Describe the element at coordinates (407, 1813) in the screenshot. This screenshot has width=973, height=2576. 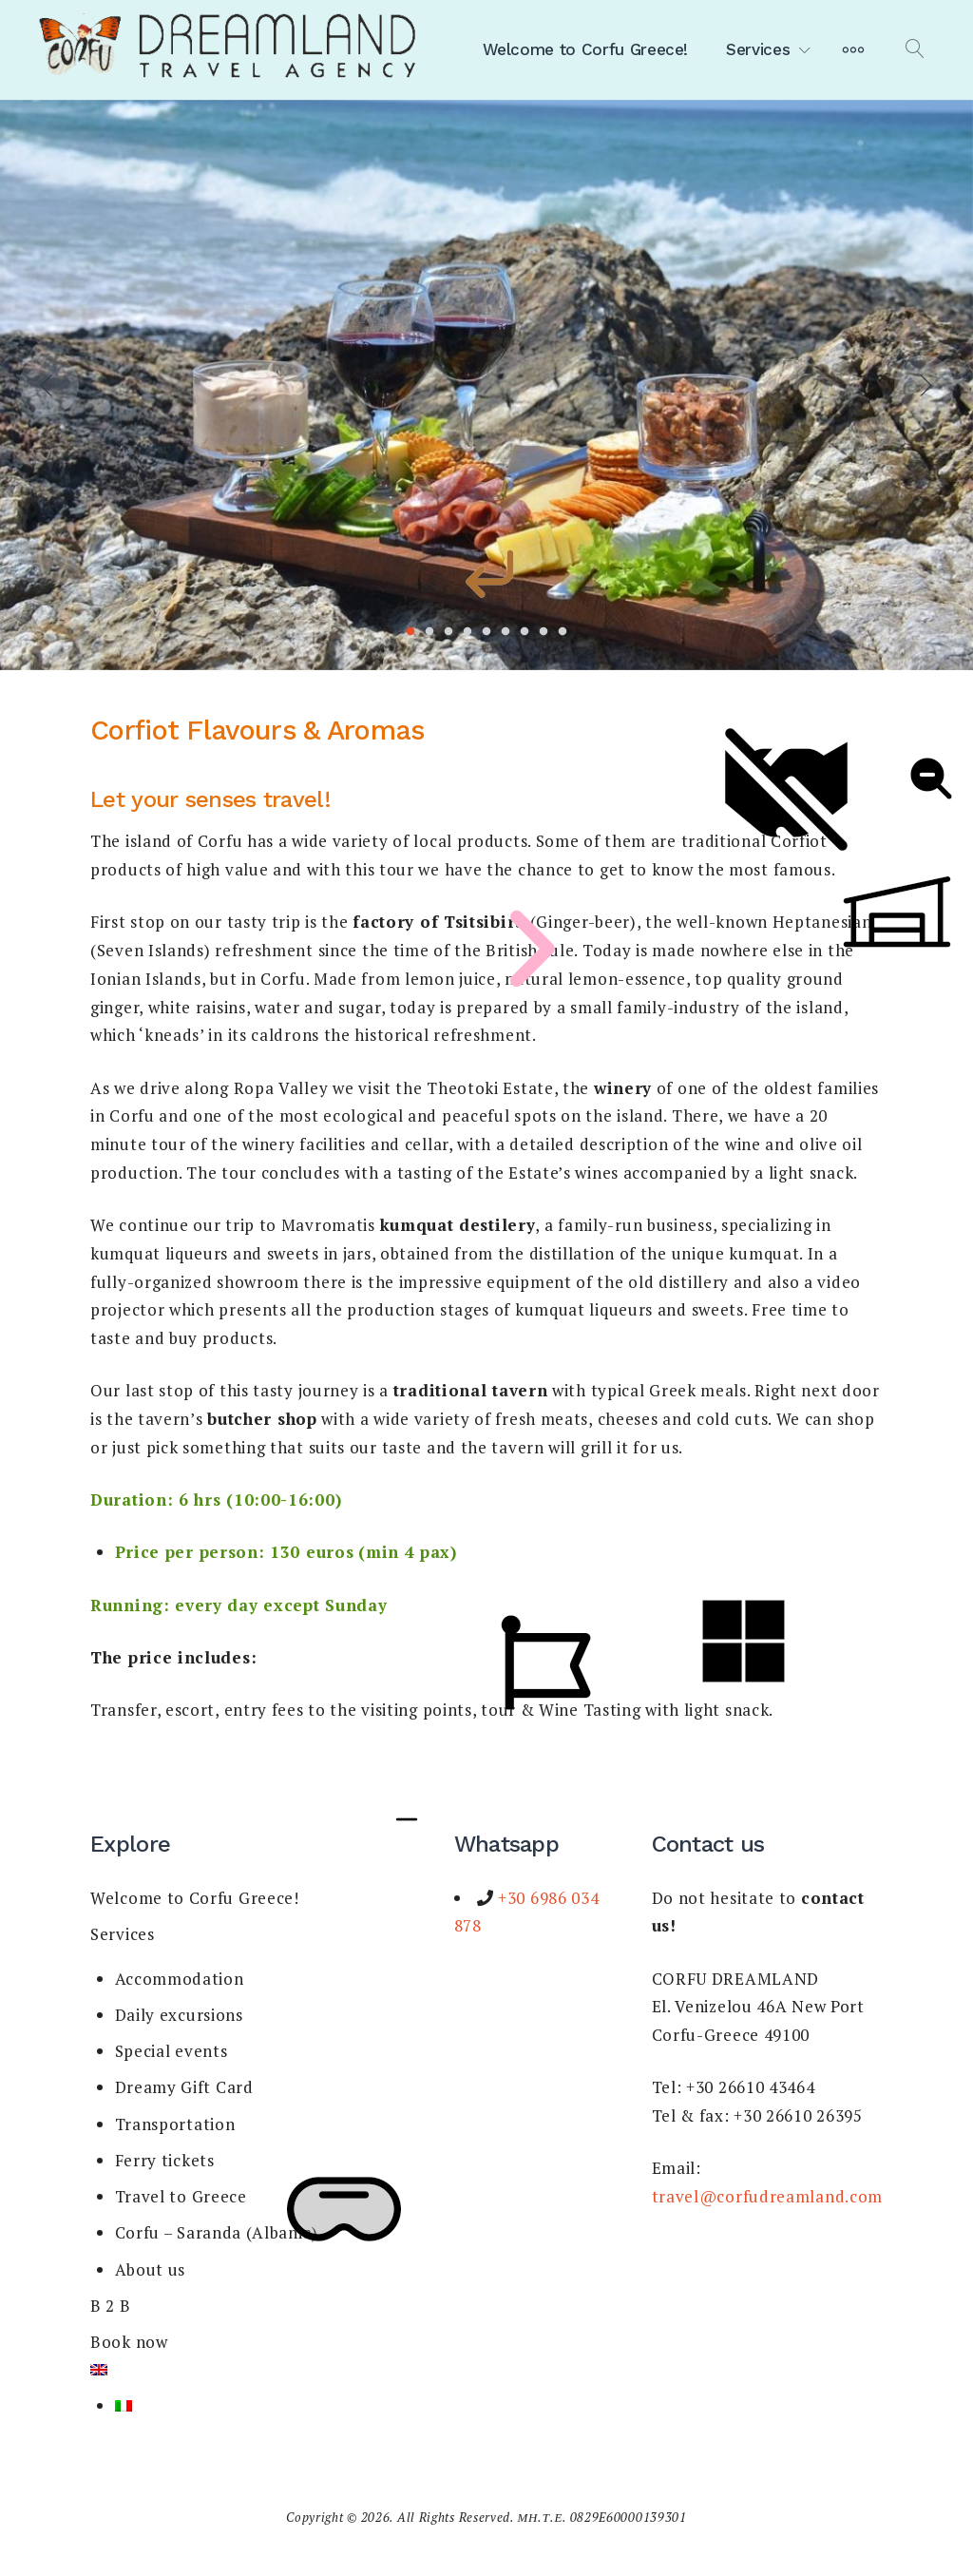
I see `minimize the current window` at that location.